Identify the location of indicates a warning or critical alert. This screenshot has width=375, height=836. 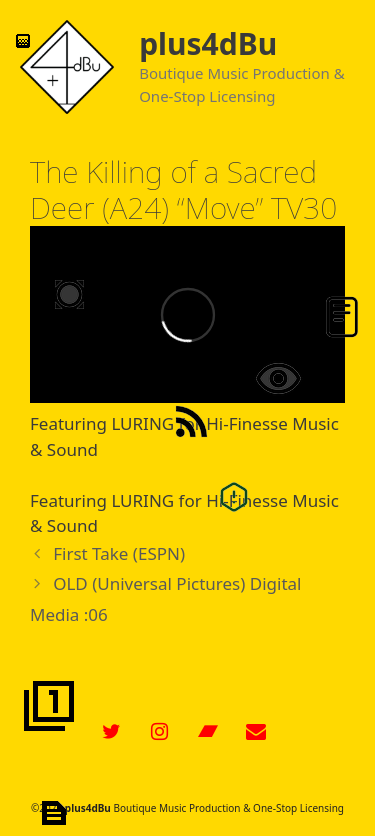
(234, 497).